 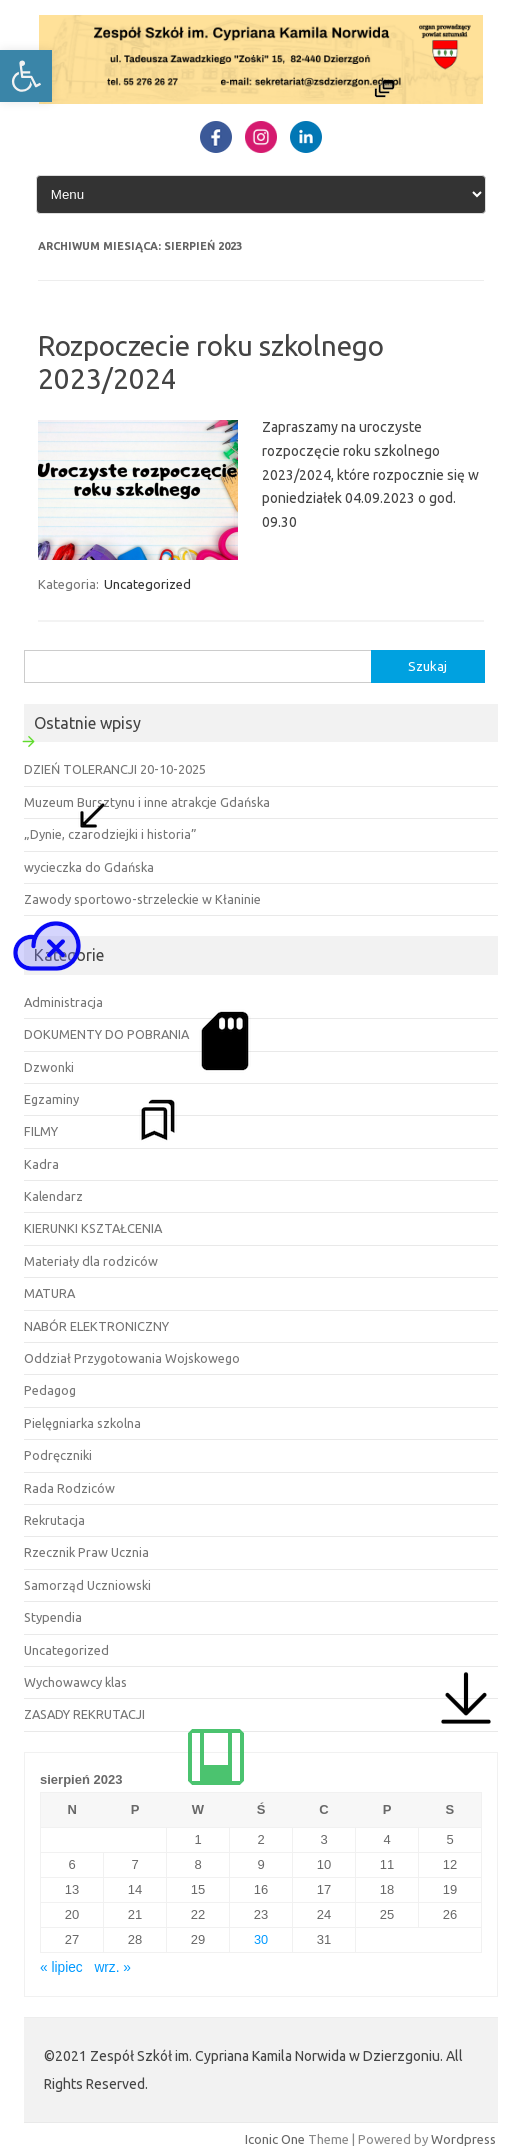 What do you see at coordinates (28, 741) in the screenshot?
I see `navigate to the next page or step` at bounding box center [28, 741].